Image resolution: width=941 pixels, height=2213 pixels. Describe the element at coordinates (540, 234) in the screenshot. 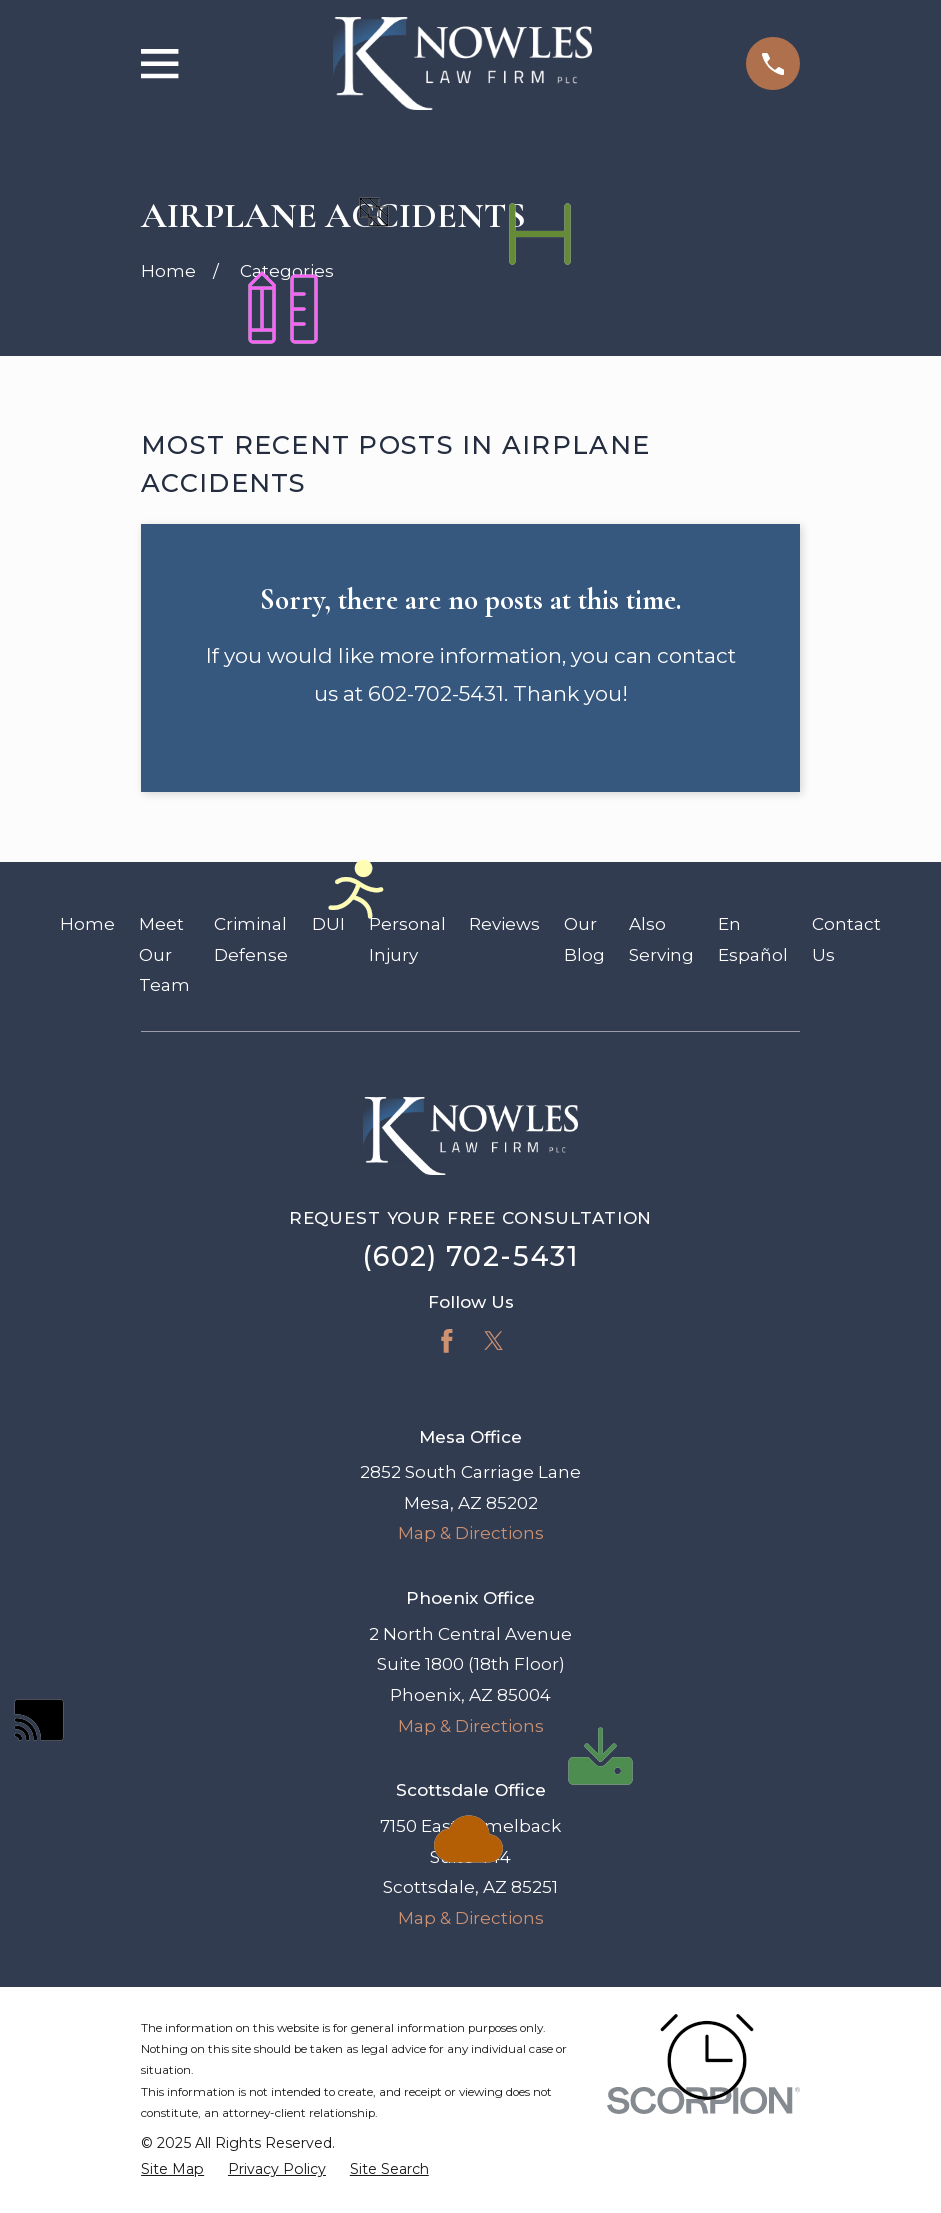

I see `apply heading text formatting` at that location.